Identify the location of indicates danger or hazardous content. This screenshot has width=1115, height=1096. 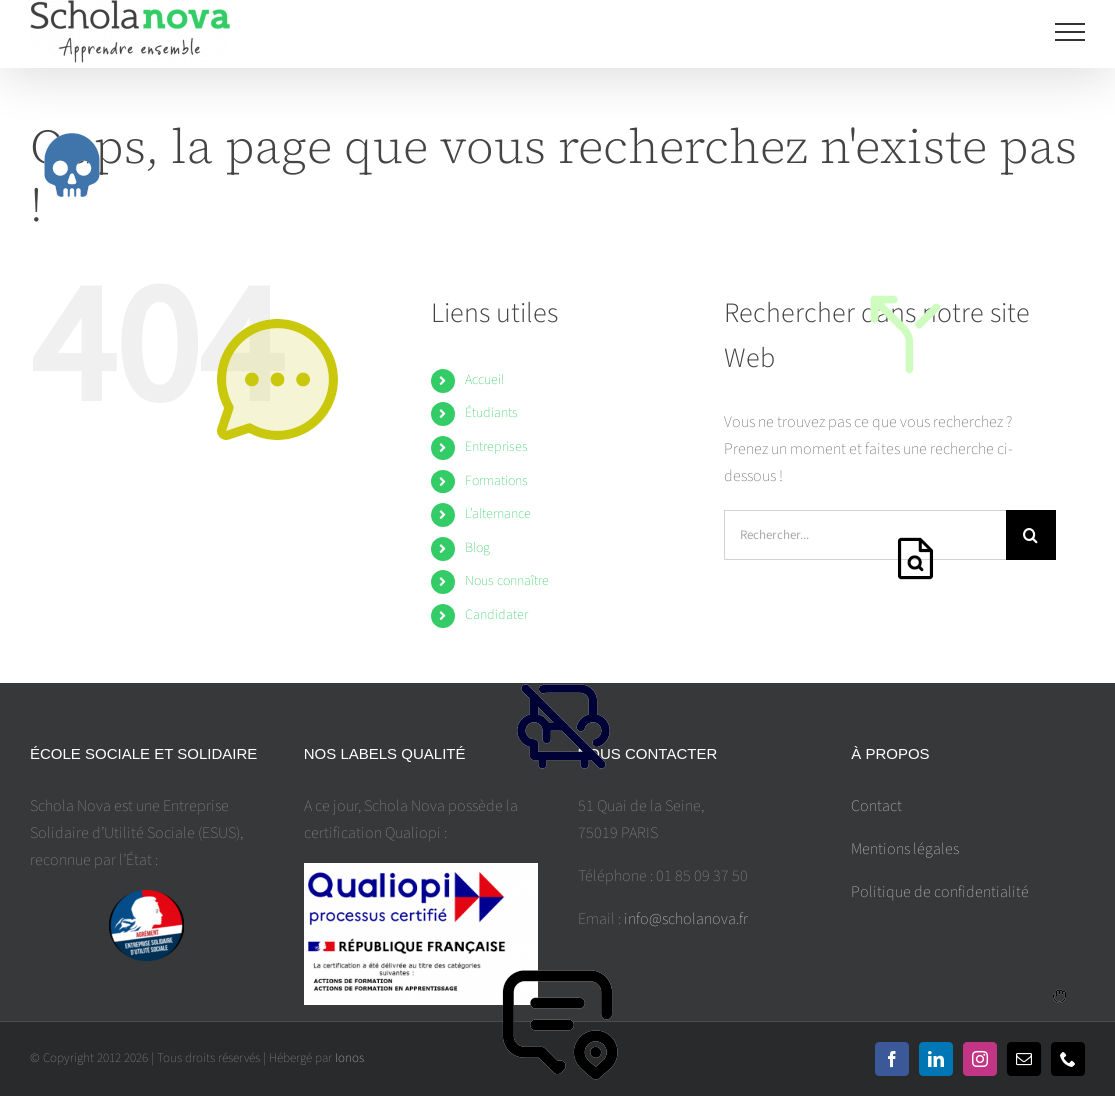
(72, 165).